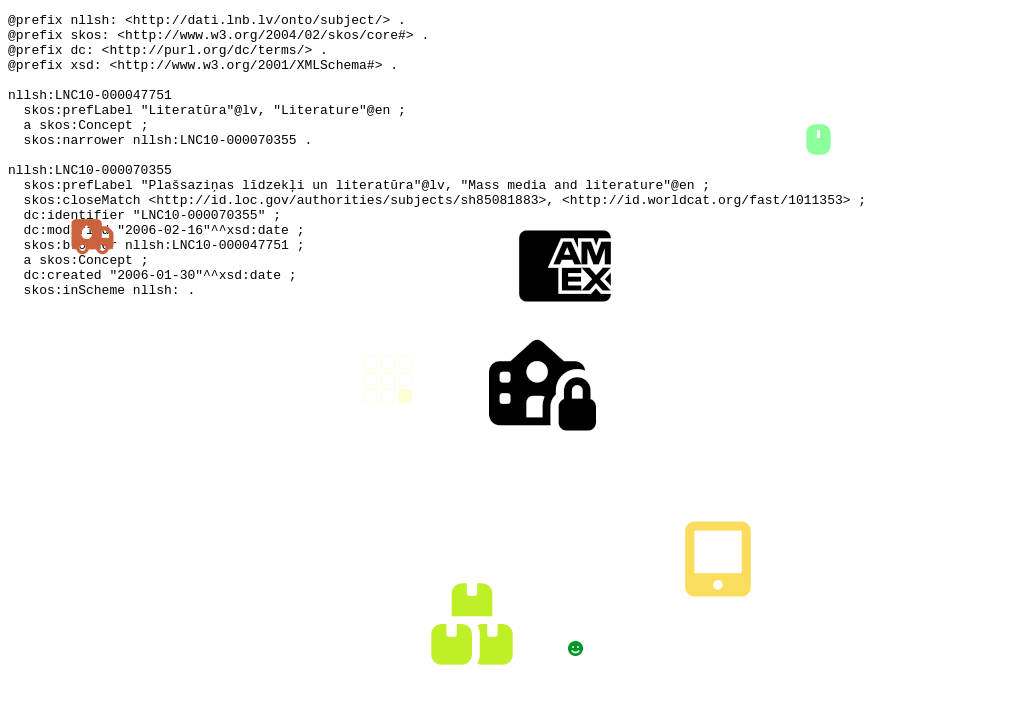 This screenshot has width=1015, height=720. What do you see at coordinates (818, 139) in the screenshot?
I see `indicates mouse or cursor device settings` at bounding box center [818, 139].